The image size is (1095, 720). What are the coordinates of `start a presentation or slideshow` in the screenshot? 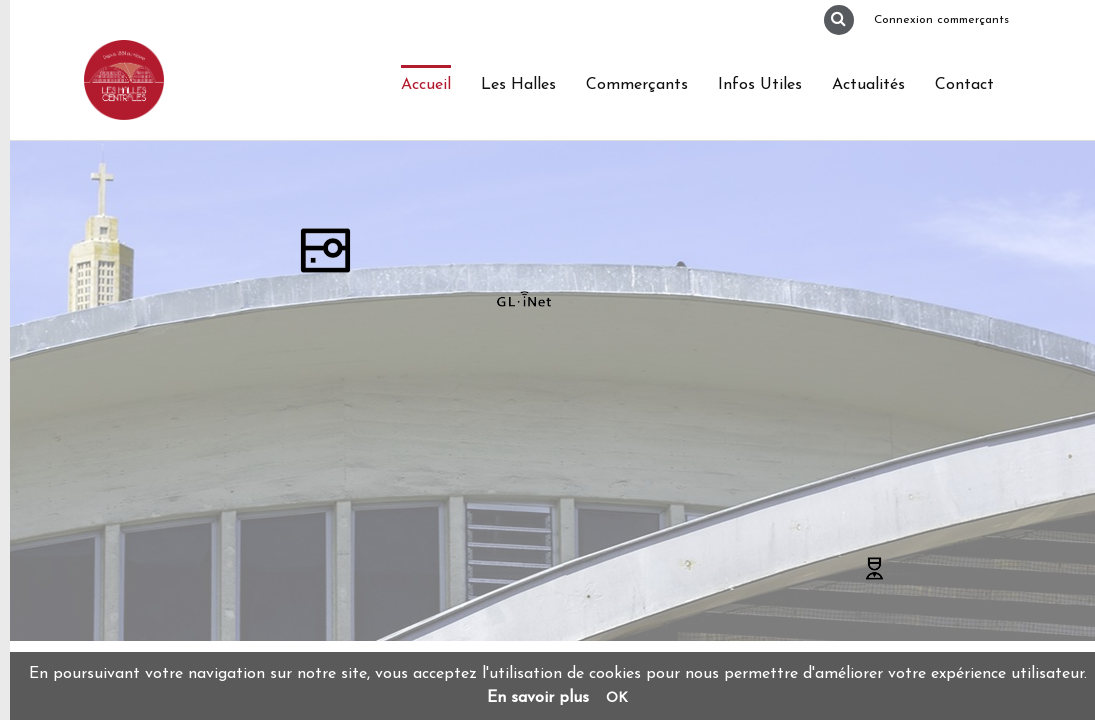 It's located at (325, 250).